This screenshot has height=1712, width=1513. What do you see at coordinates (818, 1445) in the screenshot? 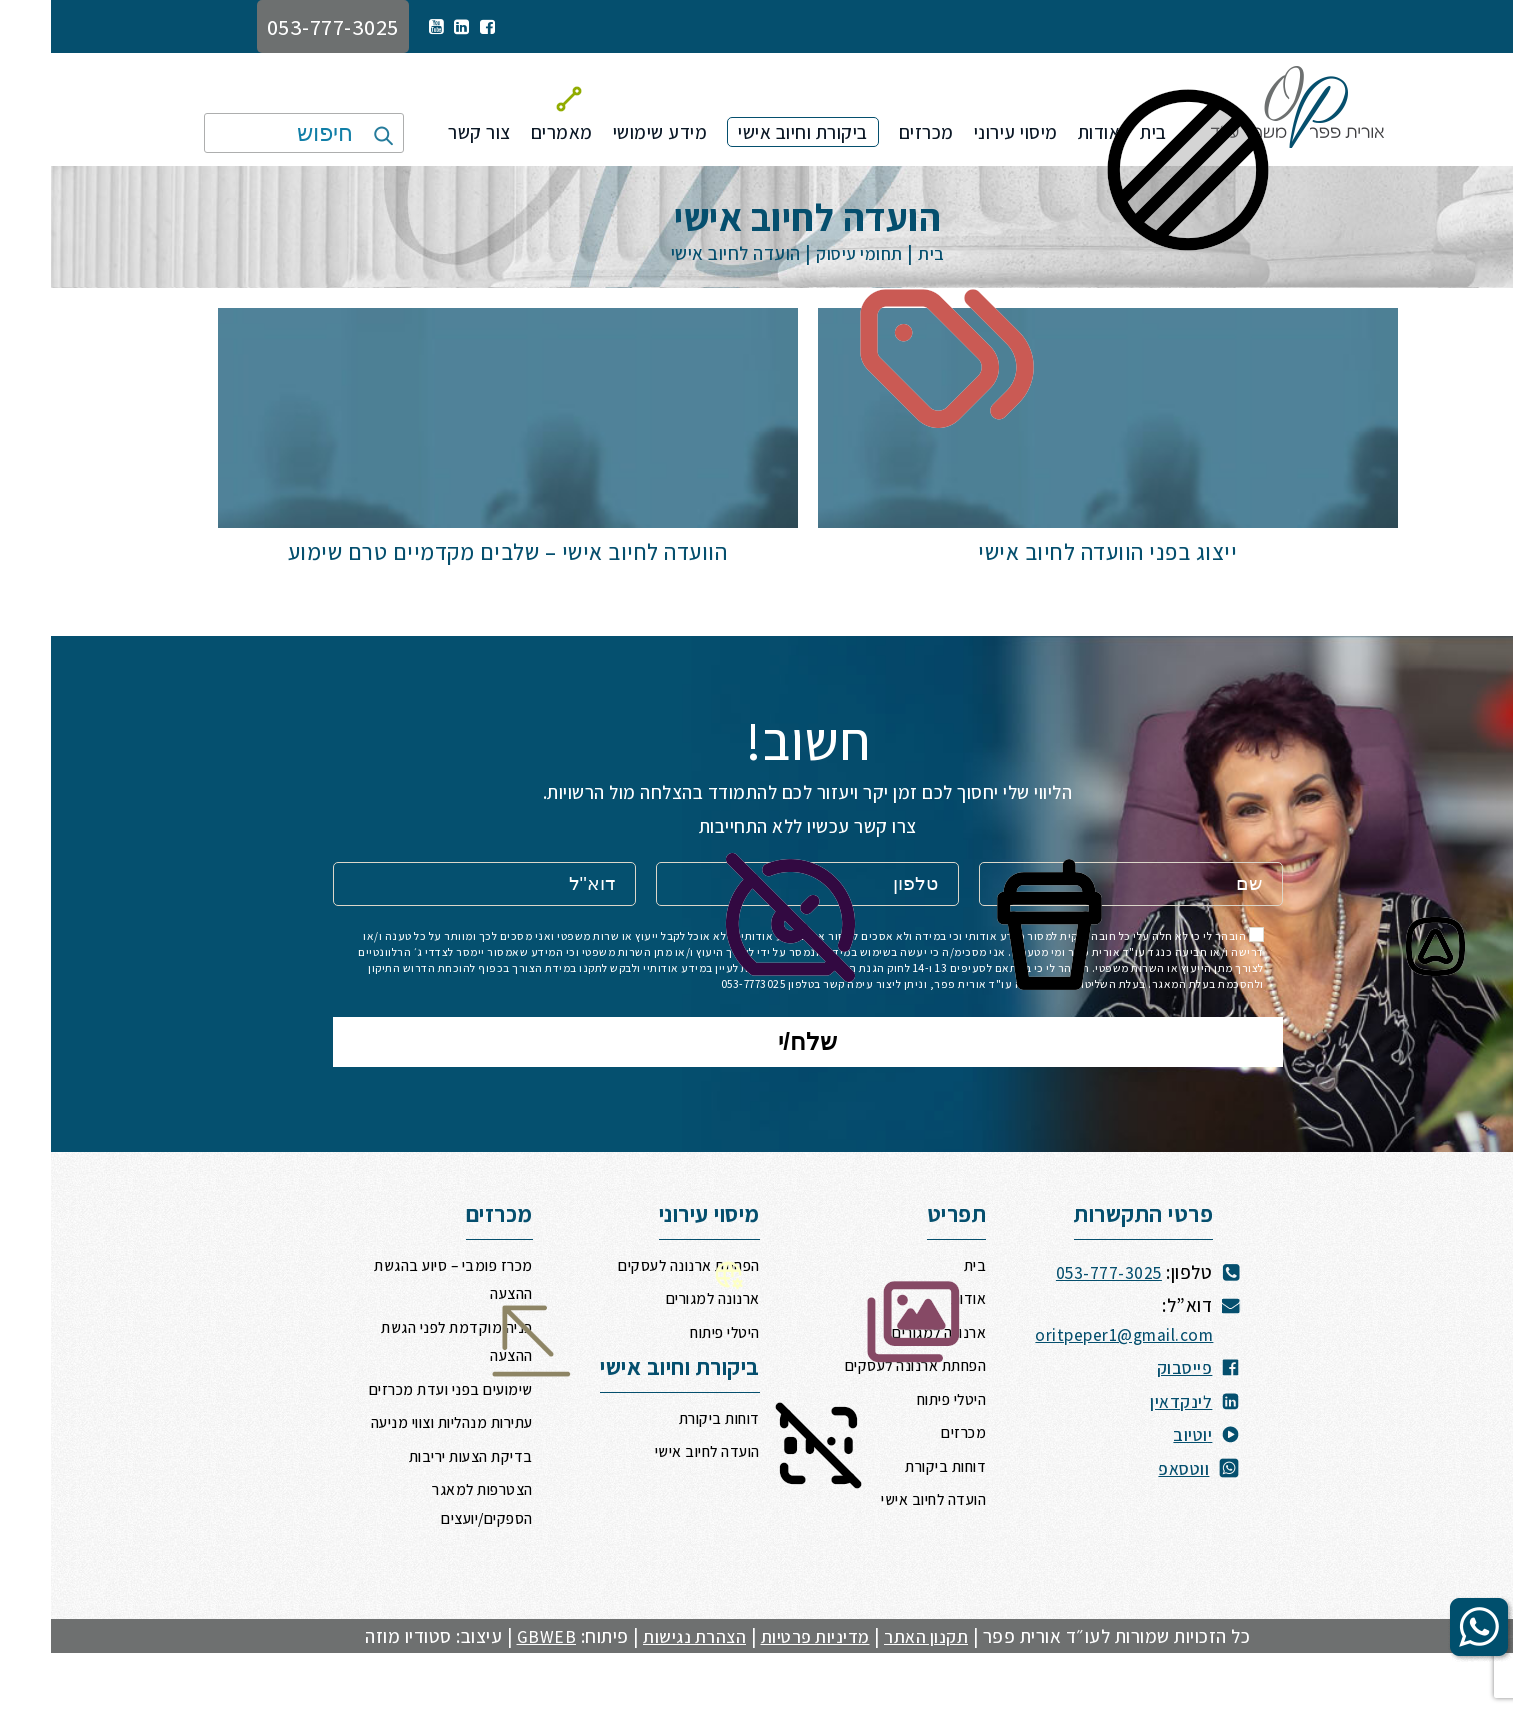
I see `barcode scanning is disabled` at bounding box center [818, 1445].